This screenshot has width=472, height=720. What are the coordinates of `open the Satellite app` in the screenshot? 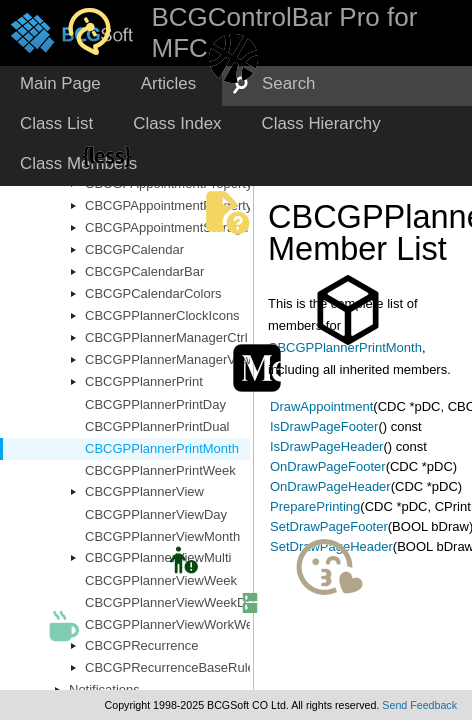 It's located at (89, 31).